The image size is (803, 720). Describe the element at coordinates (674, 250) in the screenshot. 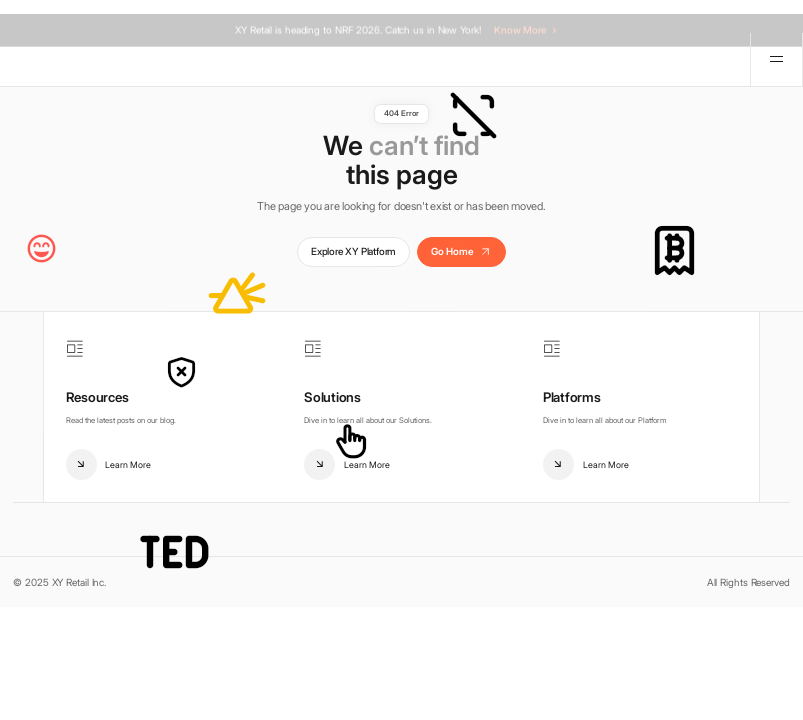

I see `view bitcoin transaction receipt` at that location.